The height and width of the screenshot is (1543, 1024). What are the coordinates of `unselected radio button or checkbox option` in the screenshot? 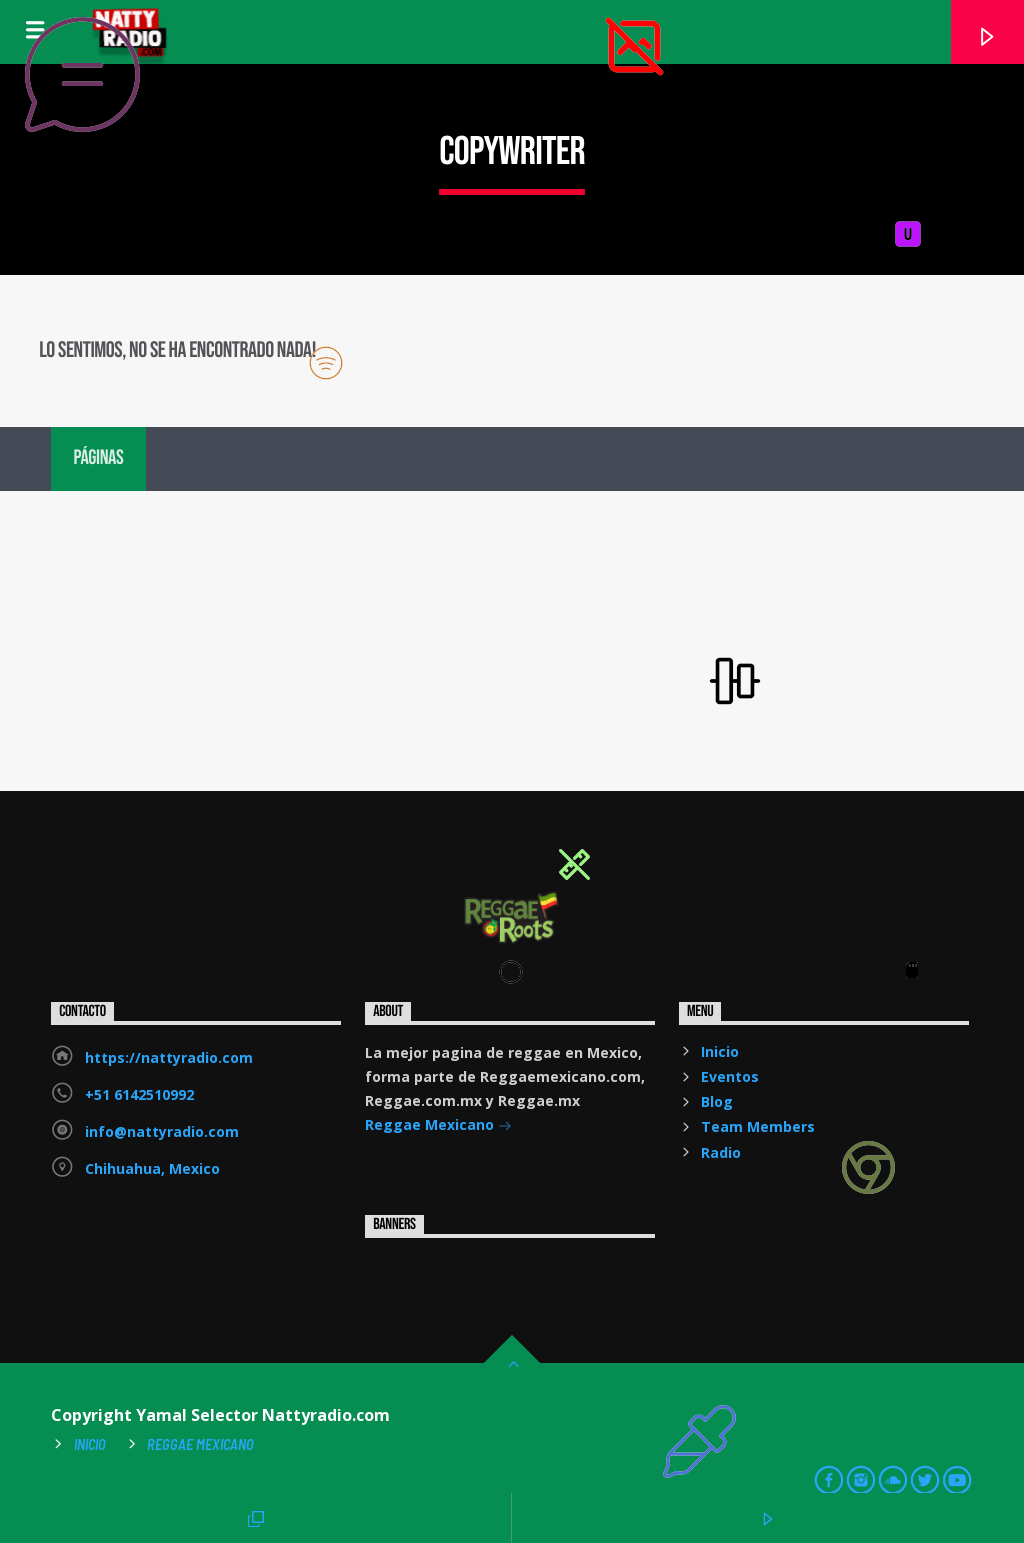 It's located at (511, 972).